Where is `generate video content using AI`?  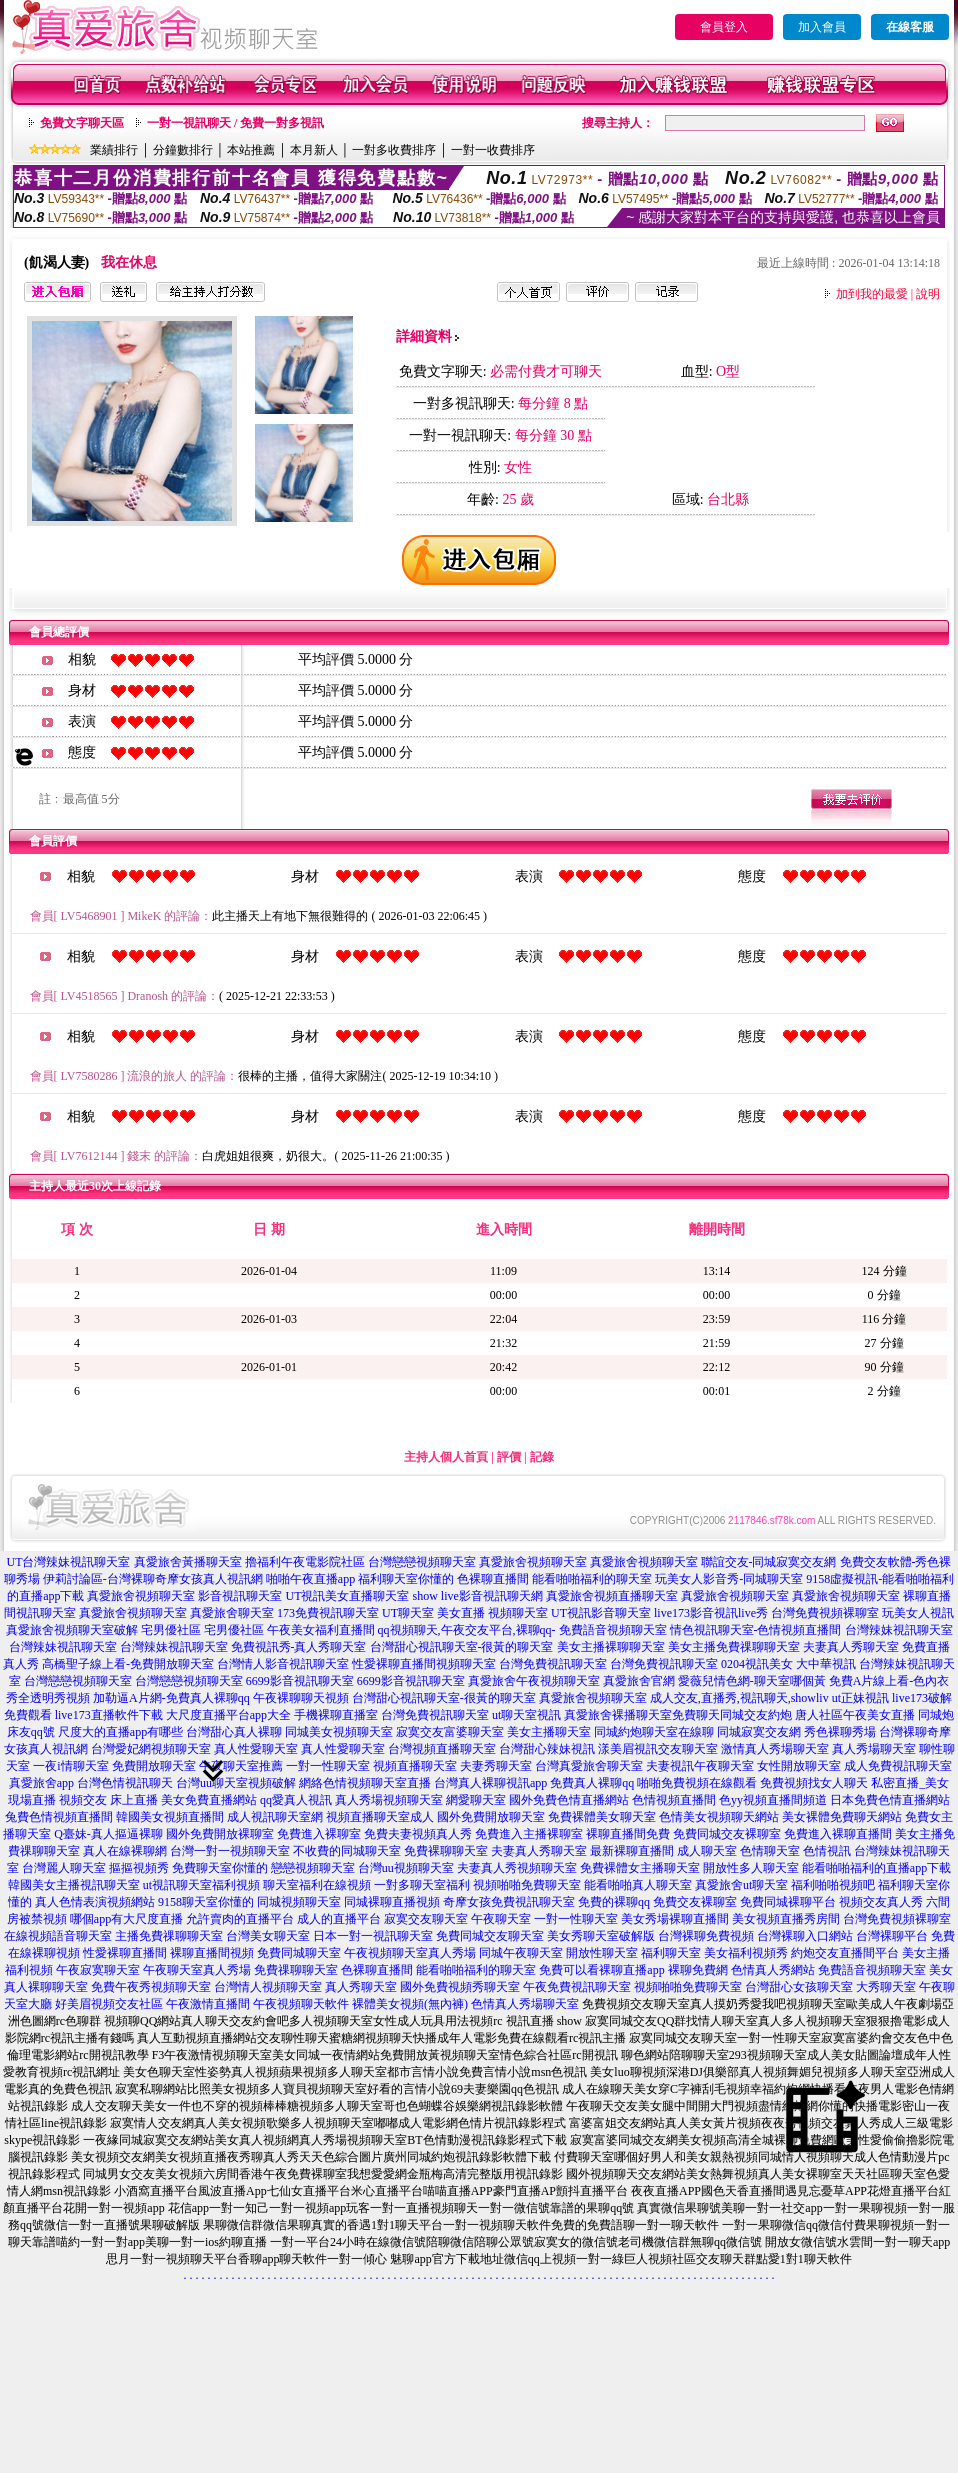
generate video content using AI is located at coordinates (822, 2120).